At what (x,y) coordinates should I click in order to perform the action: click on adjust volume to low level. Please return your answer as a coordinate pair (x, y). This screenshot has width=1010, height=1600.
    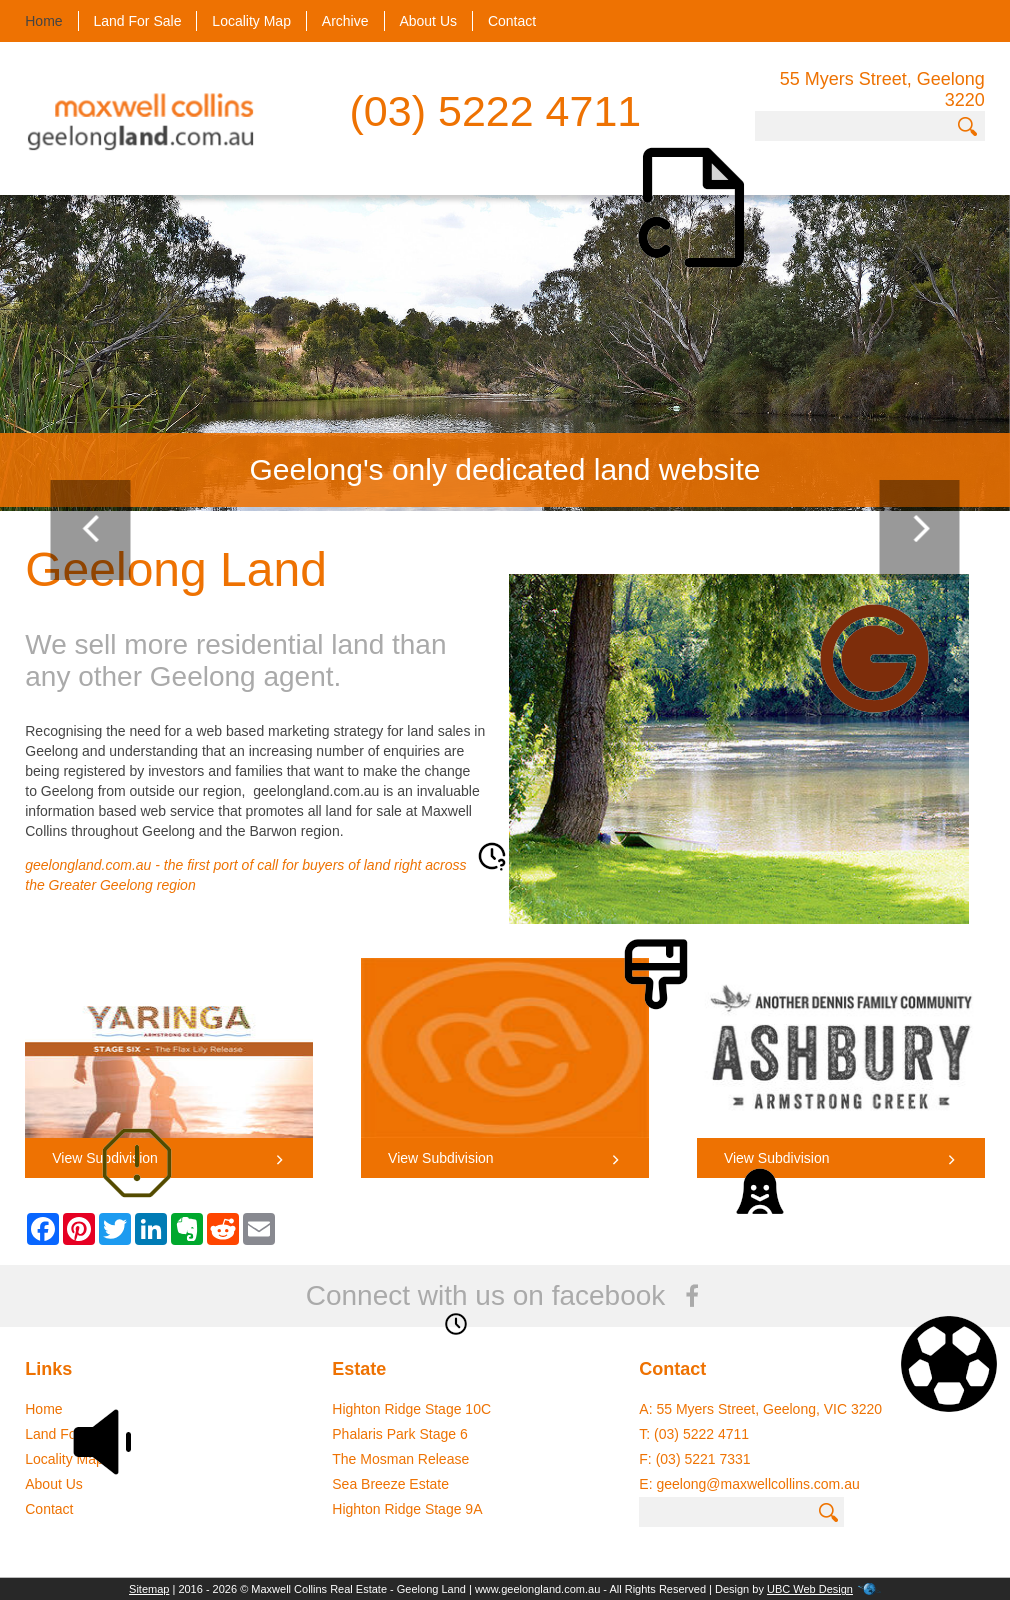
    Looking at the image, I should click on (106, 1442).